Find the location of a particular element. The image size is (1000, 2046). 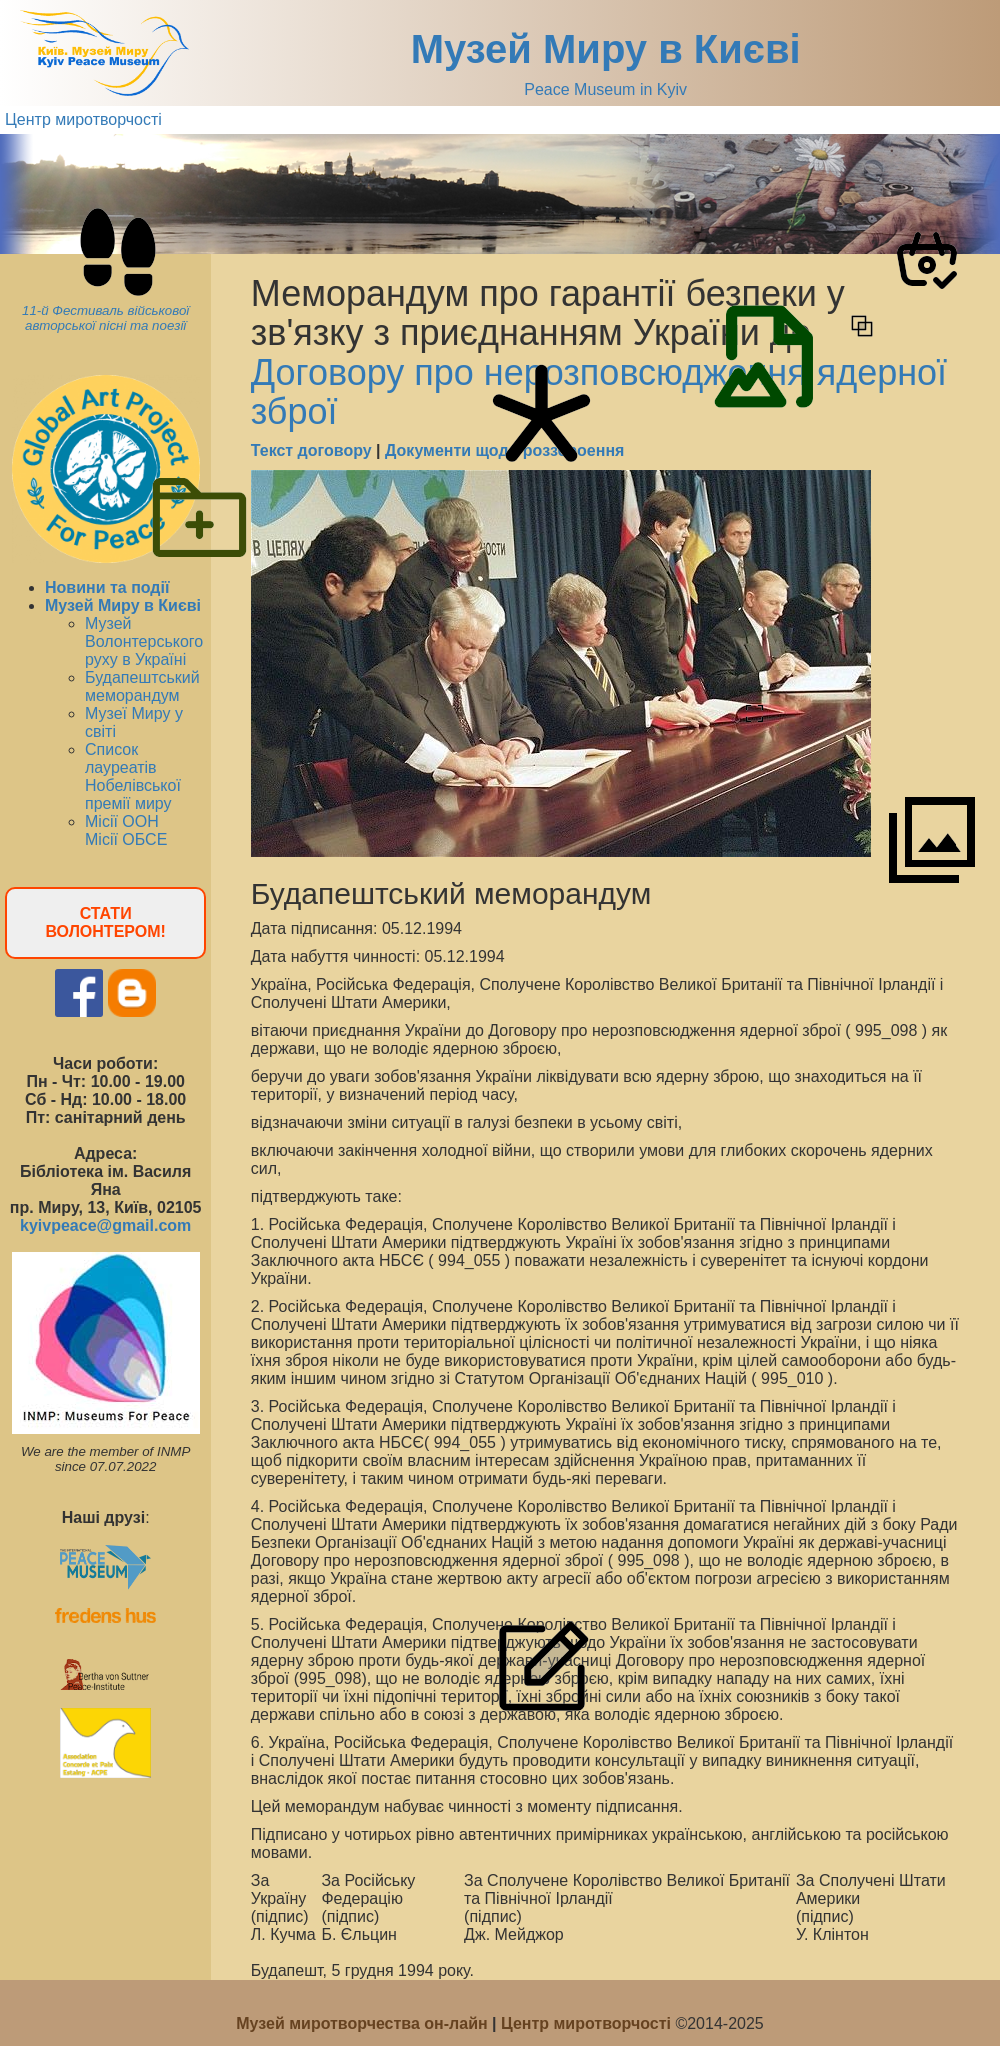

view image file is located at coordinates (769, 356).